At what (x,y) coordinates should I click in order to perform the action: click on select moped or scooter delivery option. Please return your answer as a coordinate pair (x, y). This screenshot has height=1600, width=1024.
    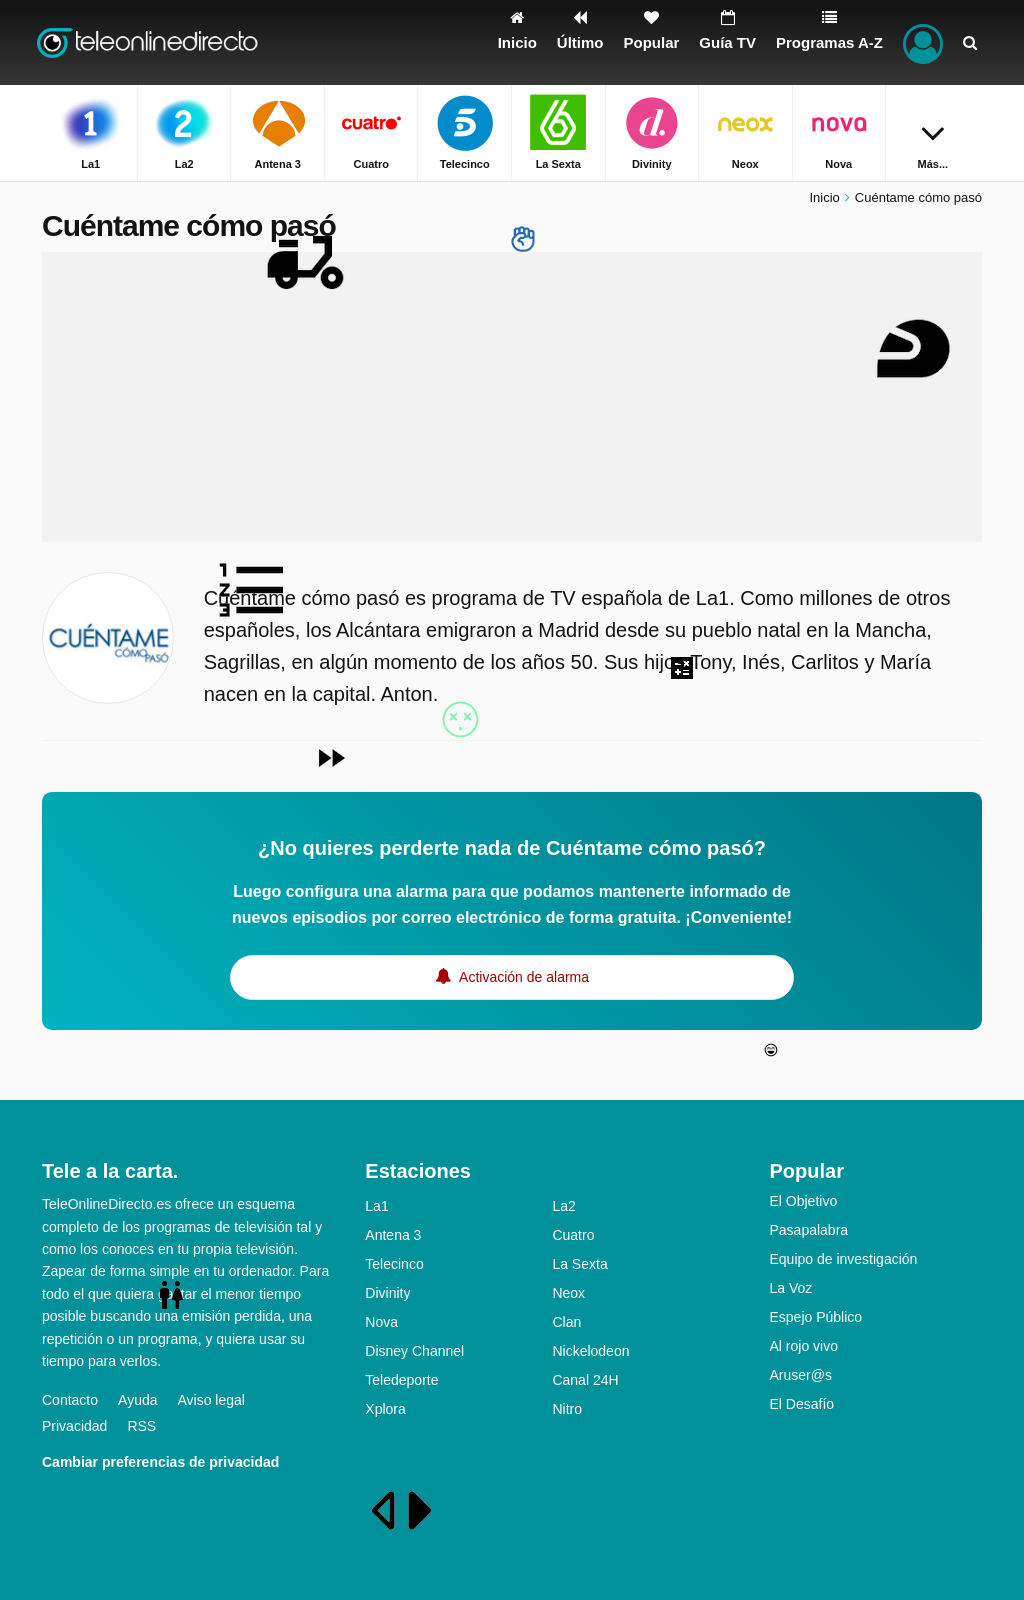
    Looking at the image, I should click on (305, 262).